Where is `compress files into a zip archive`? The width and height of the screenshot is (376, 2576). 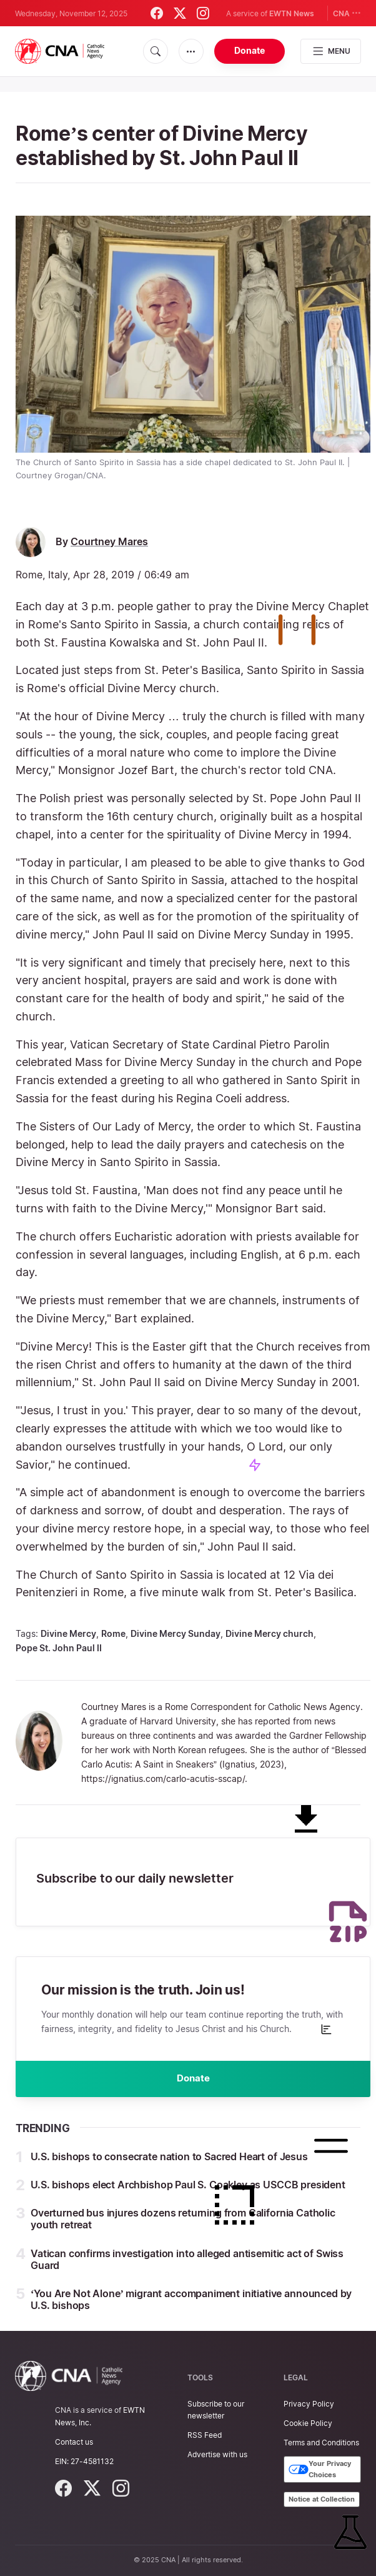 compress files into a zip archive is located at coordinates (348, 1923).